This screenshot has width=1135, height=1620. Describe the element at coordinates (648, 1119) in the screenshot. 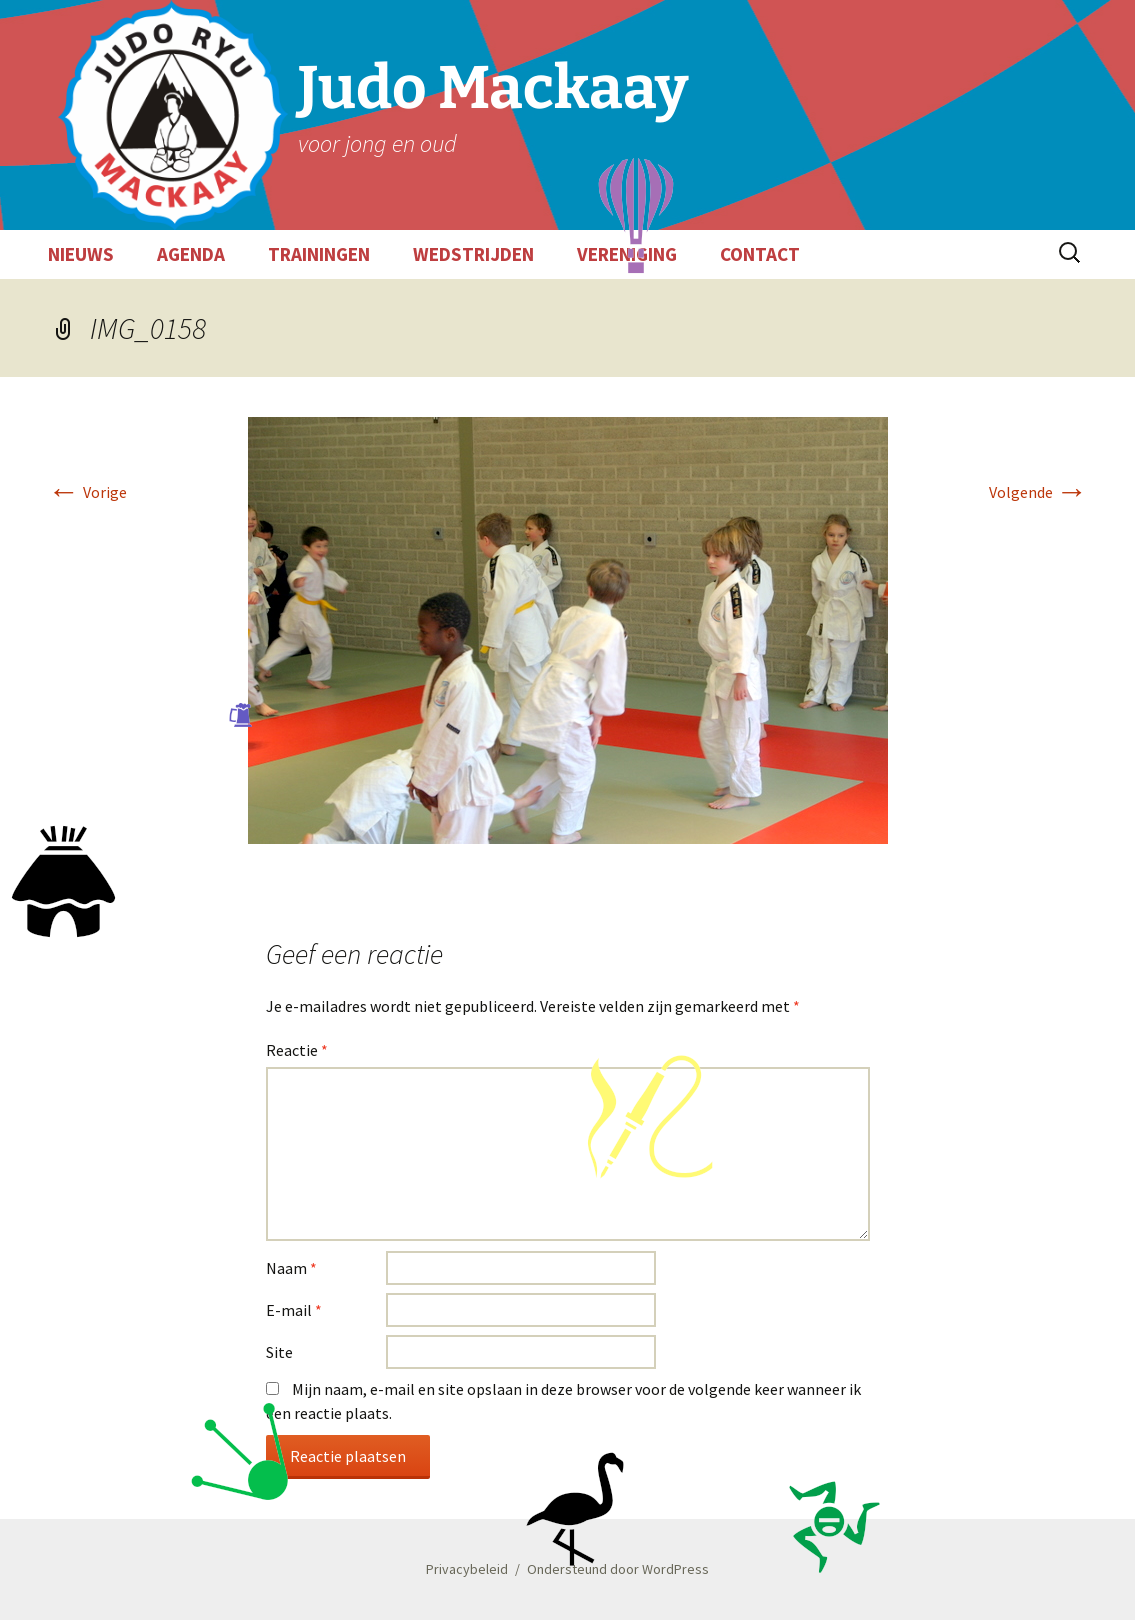

I see `access soldering or electronics tools` at that location.